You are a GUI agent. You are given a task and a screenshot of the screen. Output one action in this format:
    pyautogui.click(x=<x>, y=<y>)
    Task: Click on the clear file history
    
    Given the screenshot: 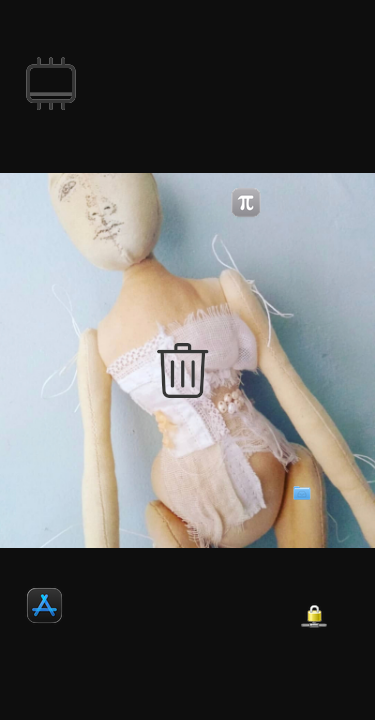 What is the action you would take?
    pyautogui.click(x=184, y=370)
    